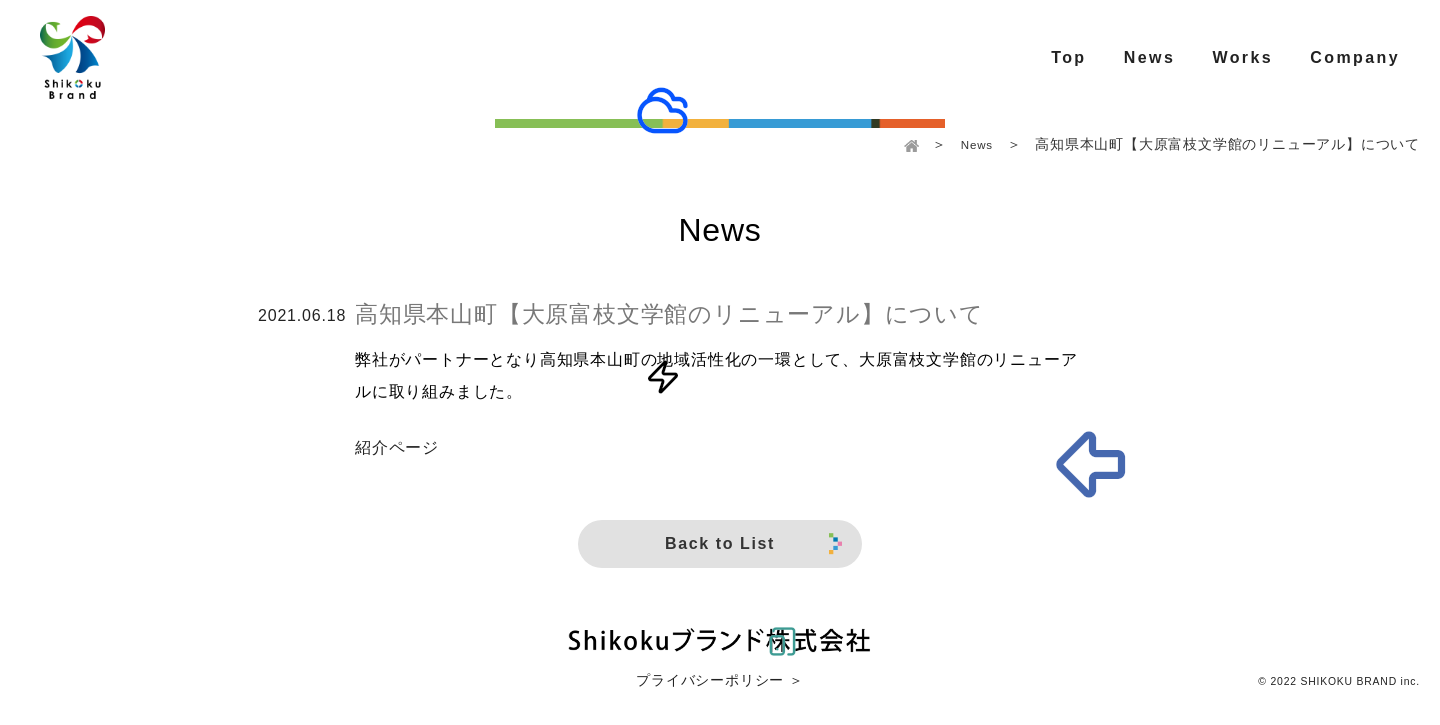  What do you see at coordinates (1092, 464) in the screenshot?
I see `go back to the previous screen` at bounding box center [1092, 464].